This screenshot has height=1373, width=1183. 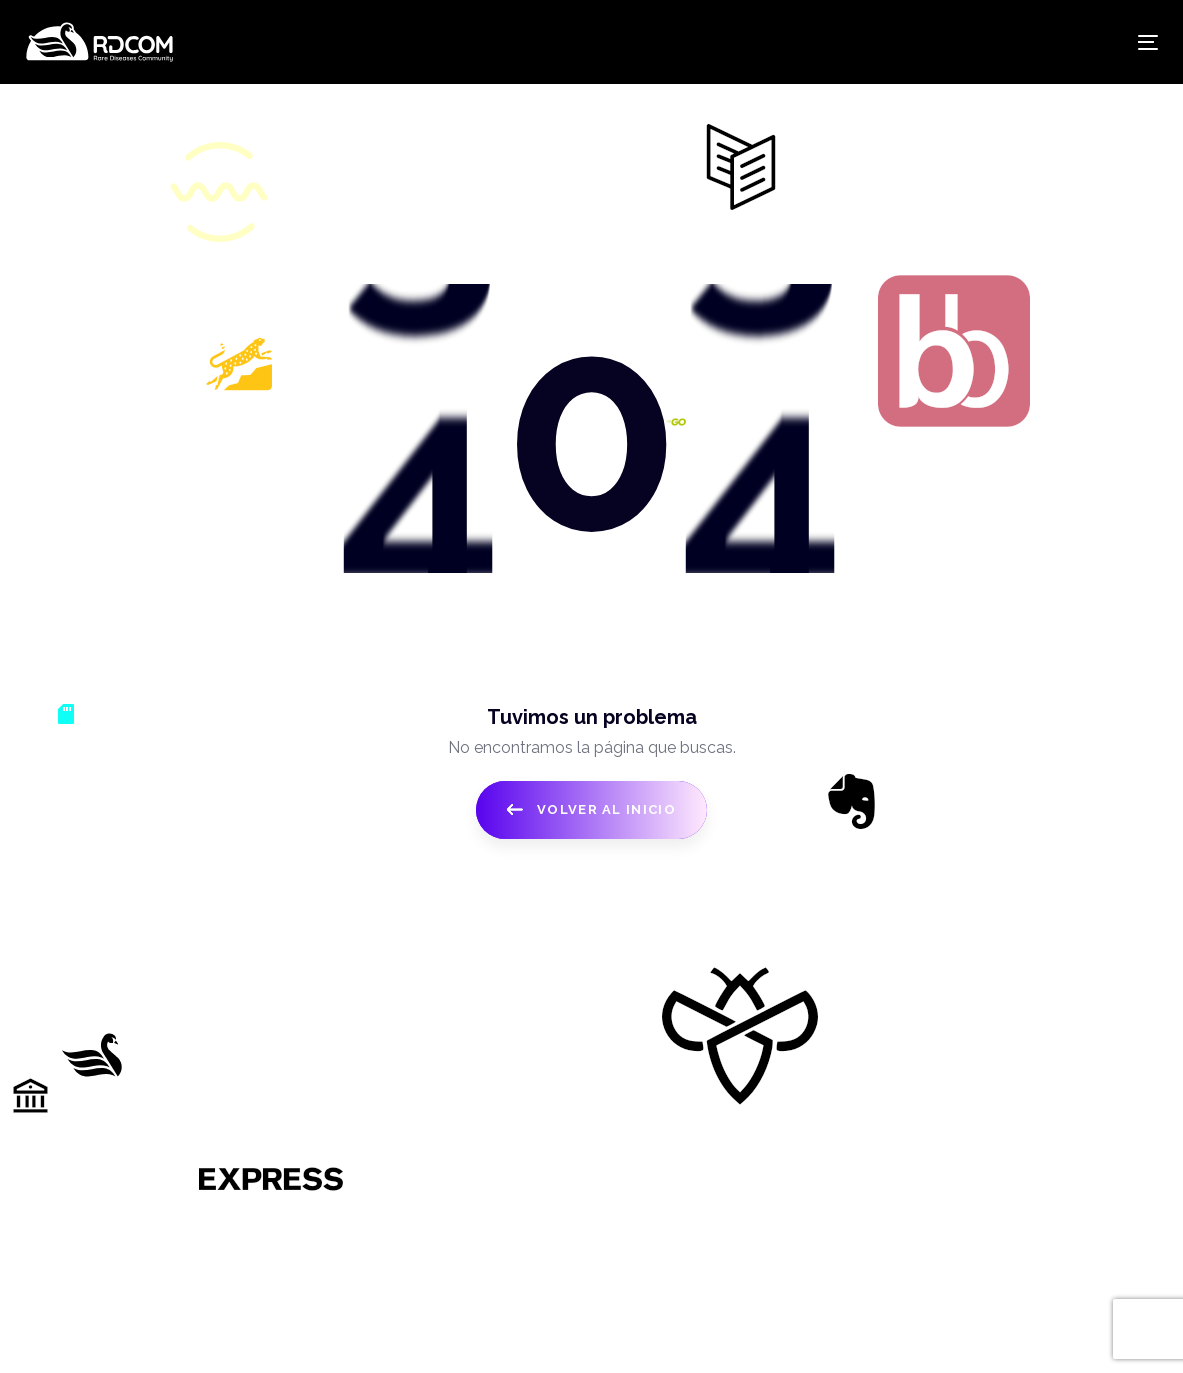 I want to click on navigate to RocksDB documentation or resources, so click(x=239, y=364).